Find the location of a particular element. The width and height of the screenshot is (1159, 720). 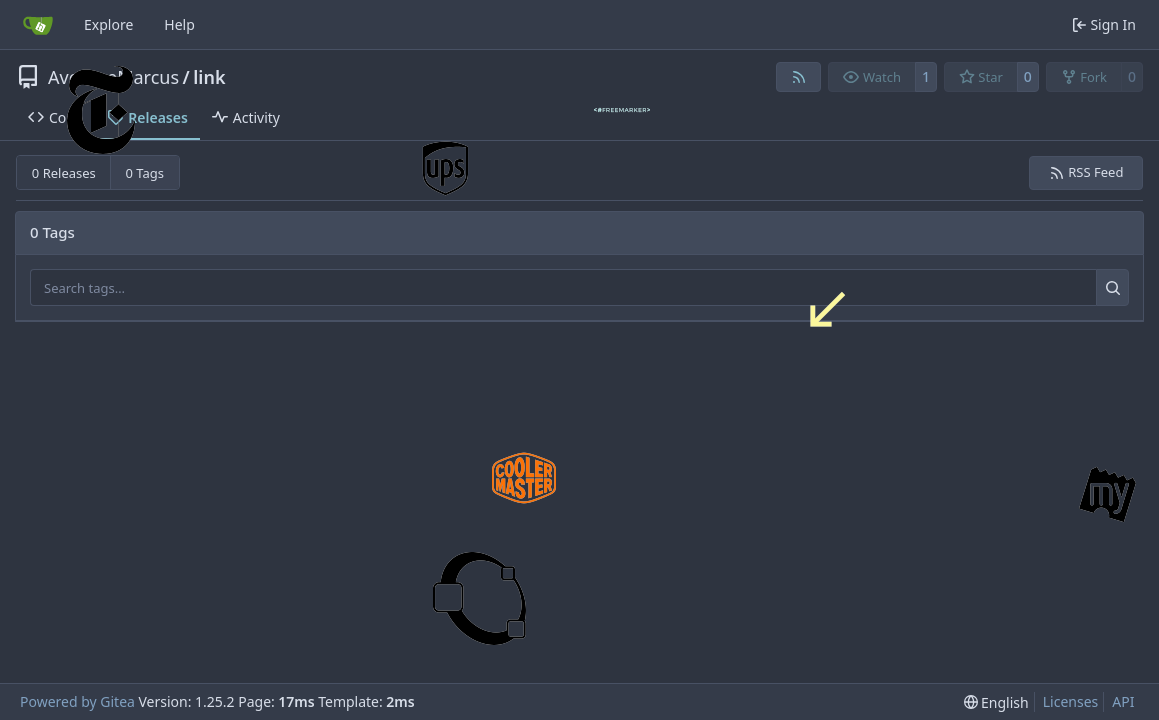

open GNU Octave application is located at coordinates (479, 598).